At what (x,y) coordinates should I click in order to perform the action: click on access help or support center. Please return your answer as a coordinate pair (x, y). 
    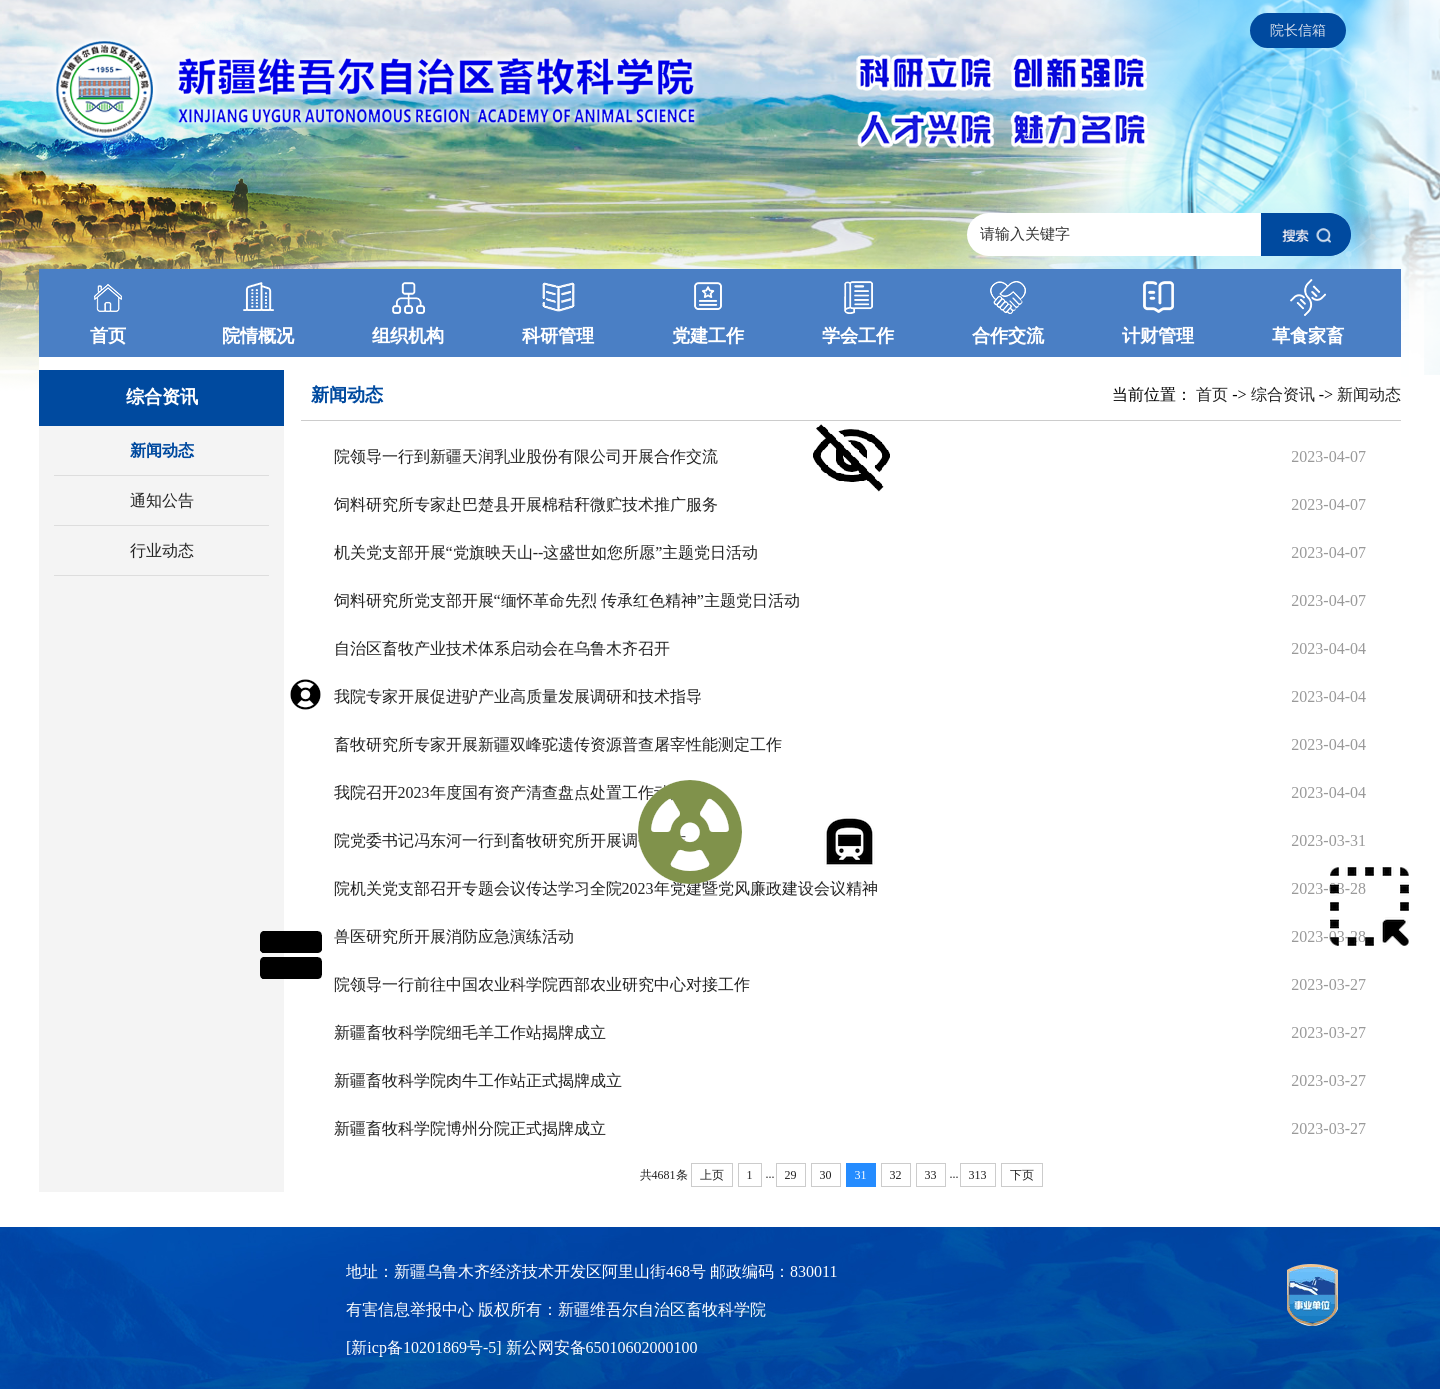
    Looking at the image, I should click on (305, 694).